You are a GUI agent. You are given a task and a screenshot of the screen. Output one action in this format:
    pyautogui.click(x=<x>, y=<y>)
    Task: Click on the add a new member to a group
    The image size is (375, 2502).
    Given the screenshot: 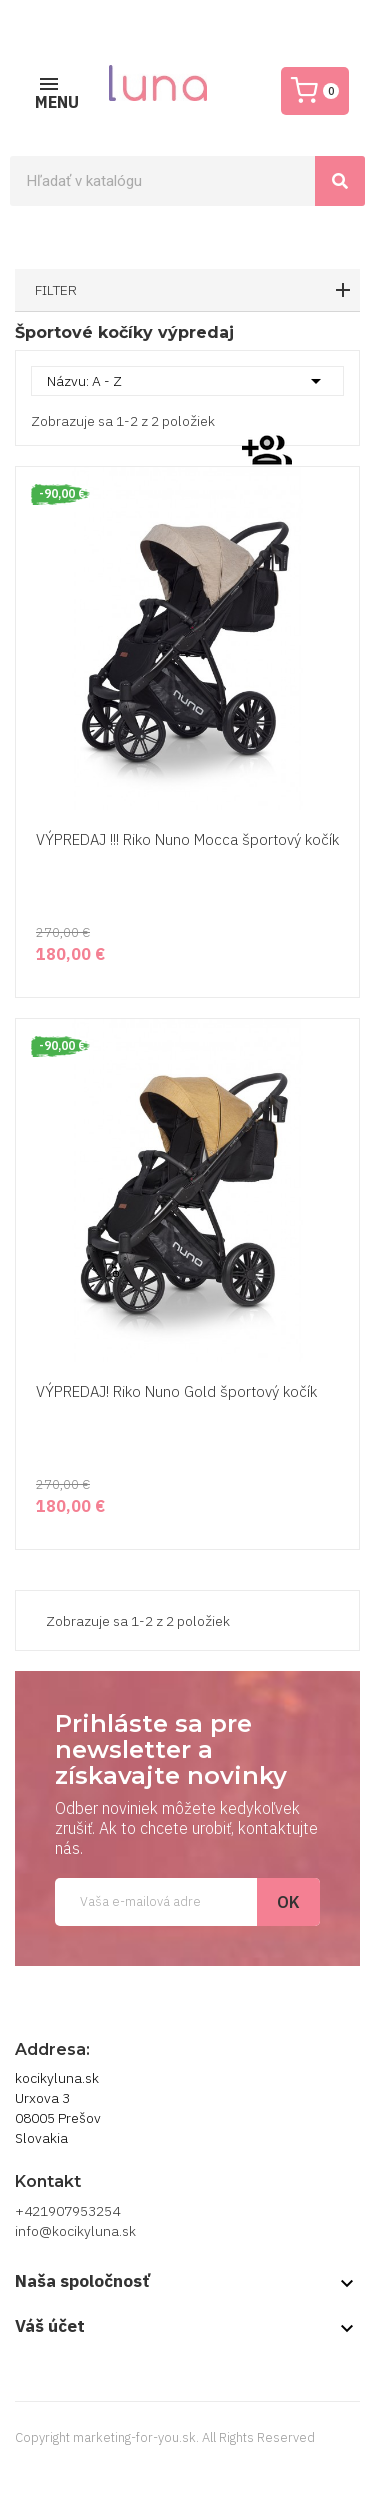 What is the action you would take?
    pyautogui.click(x=267, y=450)
    